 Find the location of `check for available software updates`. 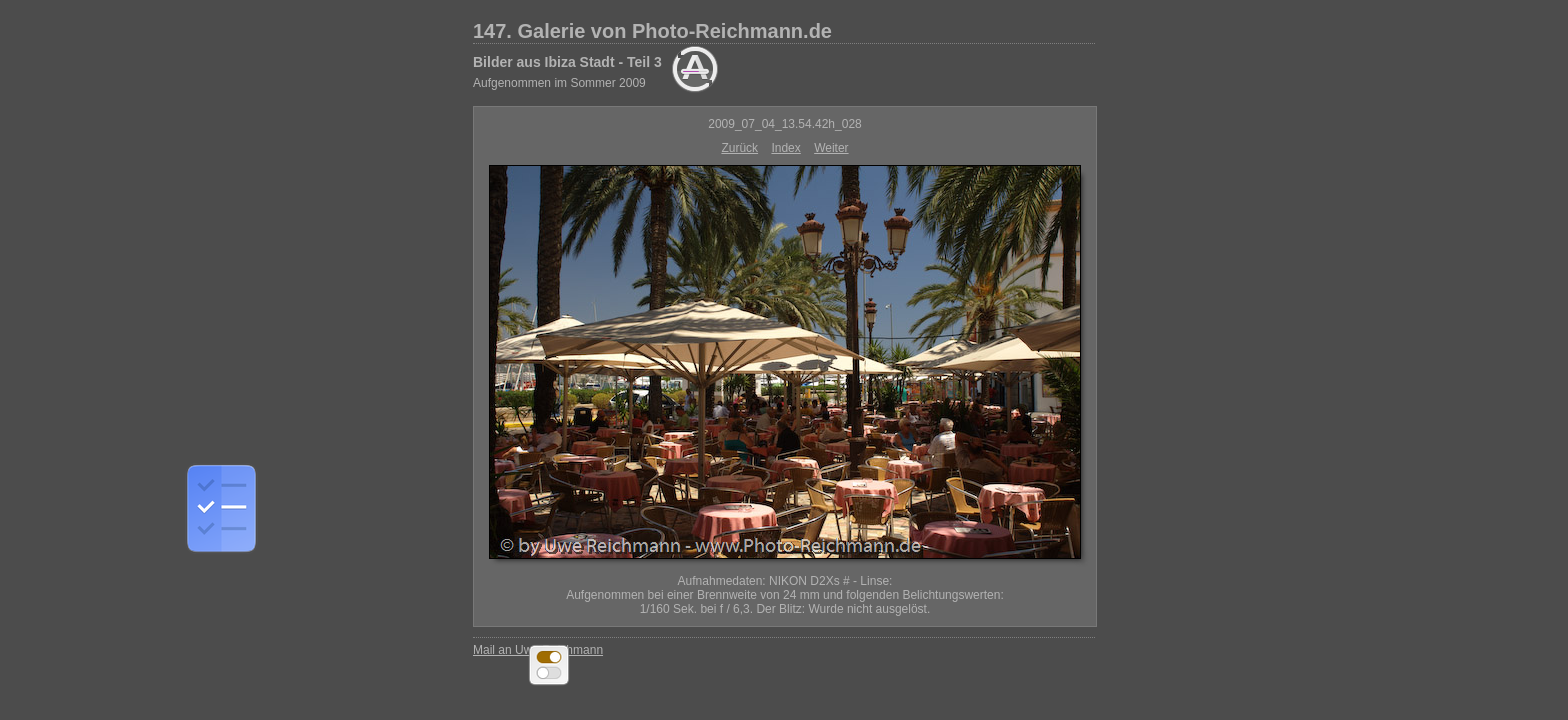

check for available software updates is located at coordinates (695, 69).